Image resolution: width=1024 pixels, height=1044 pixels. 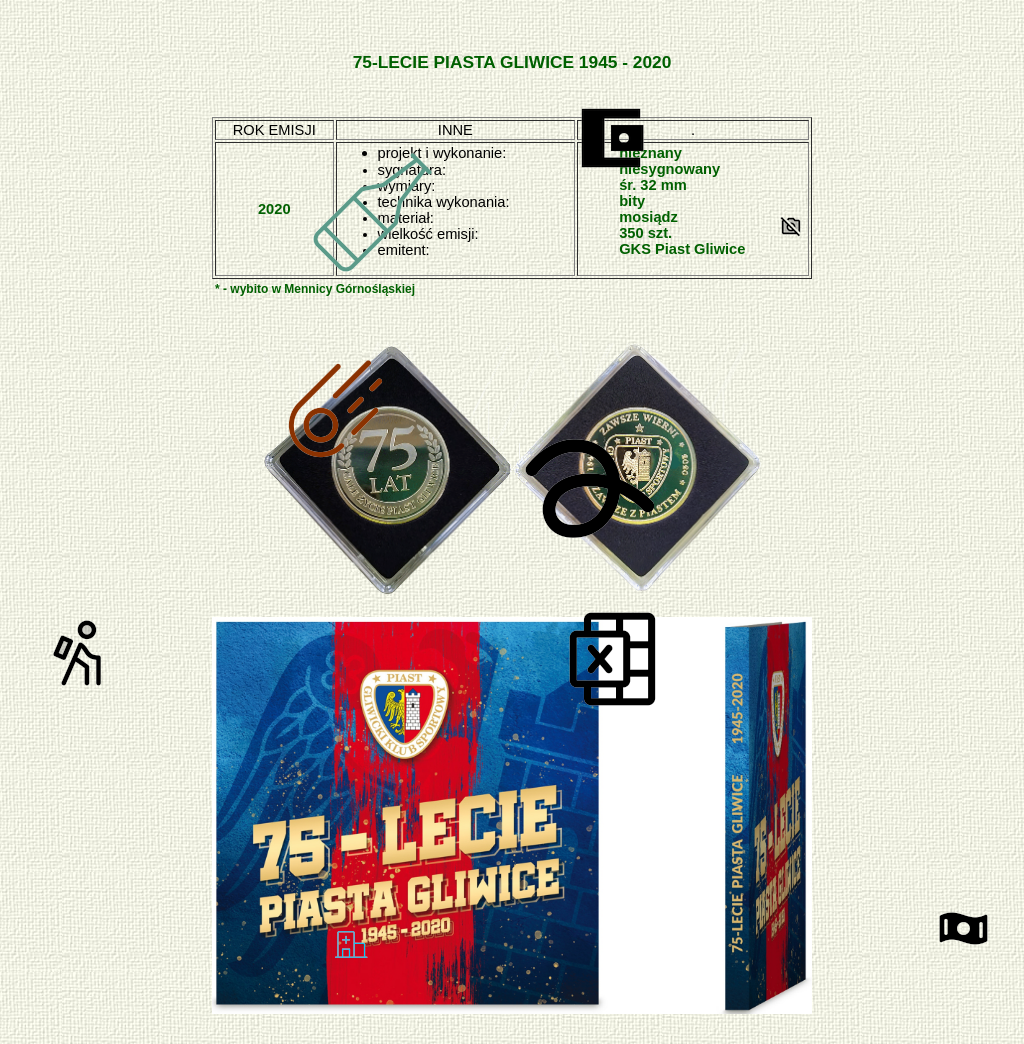 I want to click on access your digital wallet, so click(x=611, y=138).